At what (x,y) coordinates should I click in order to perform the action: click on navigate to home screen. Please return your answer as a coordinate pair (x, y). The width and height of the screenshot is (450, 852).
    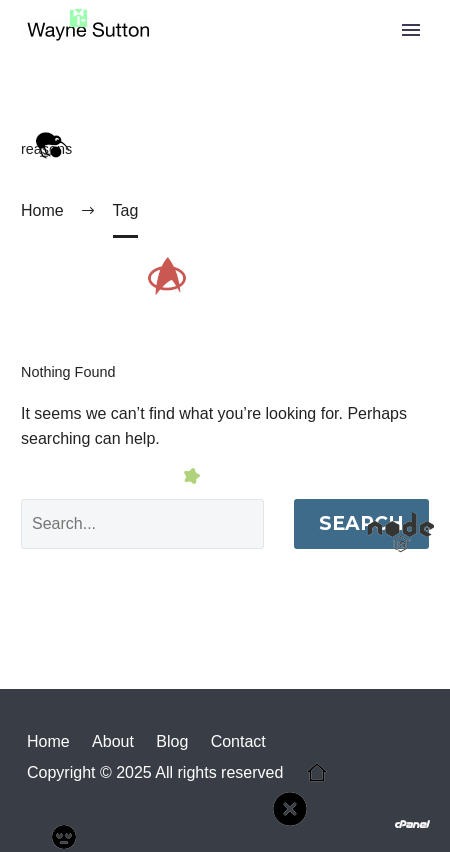
    Looking at the image, I should click on (317, 773).